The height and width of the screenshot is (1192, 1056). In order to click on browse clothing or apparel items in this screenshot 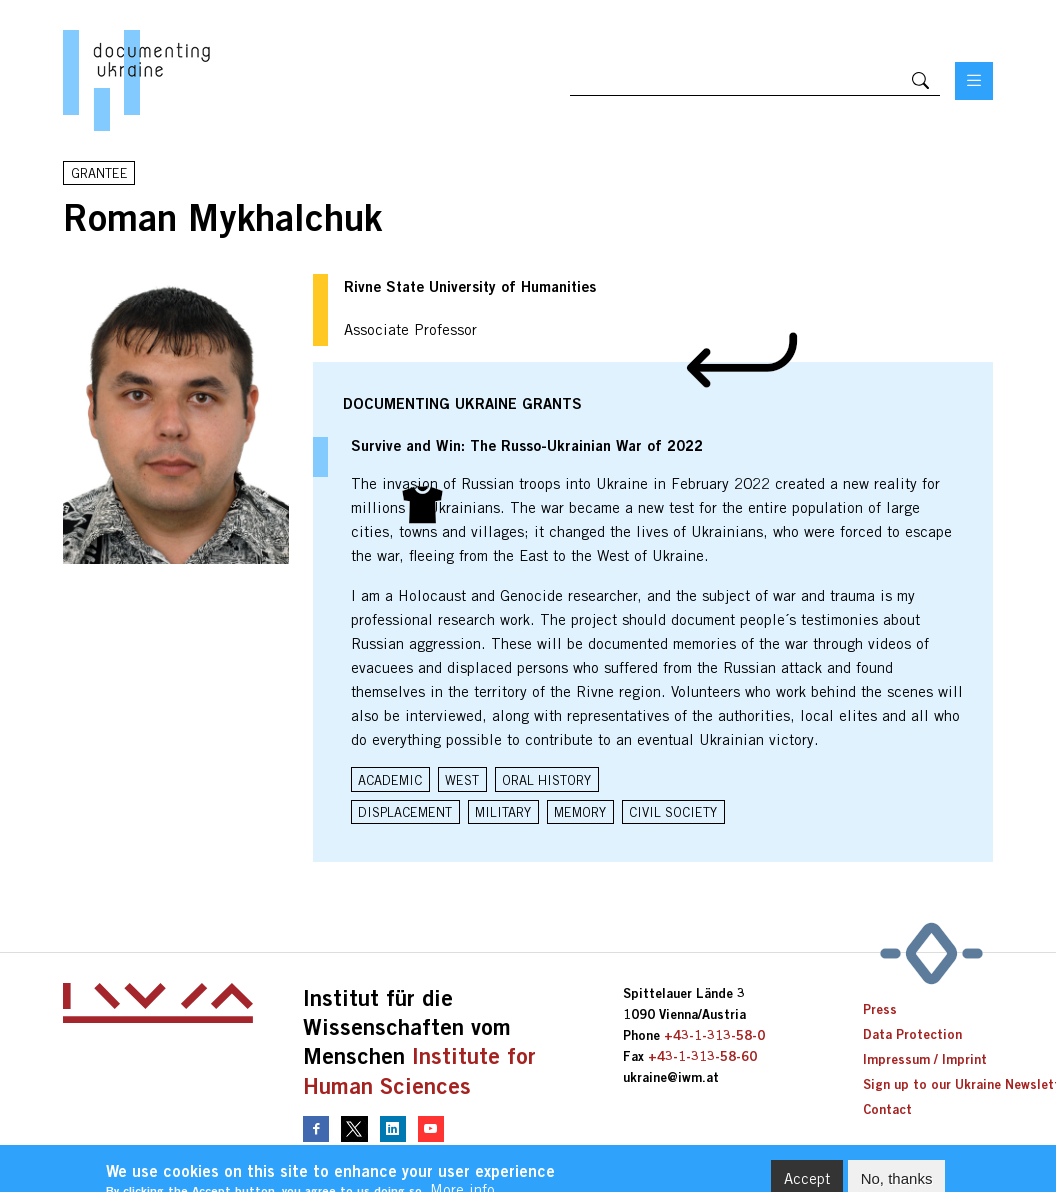, I will do `click(422, 504)`.